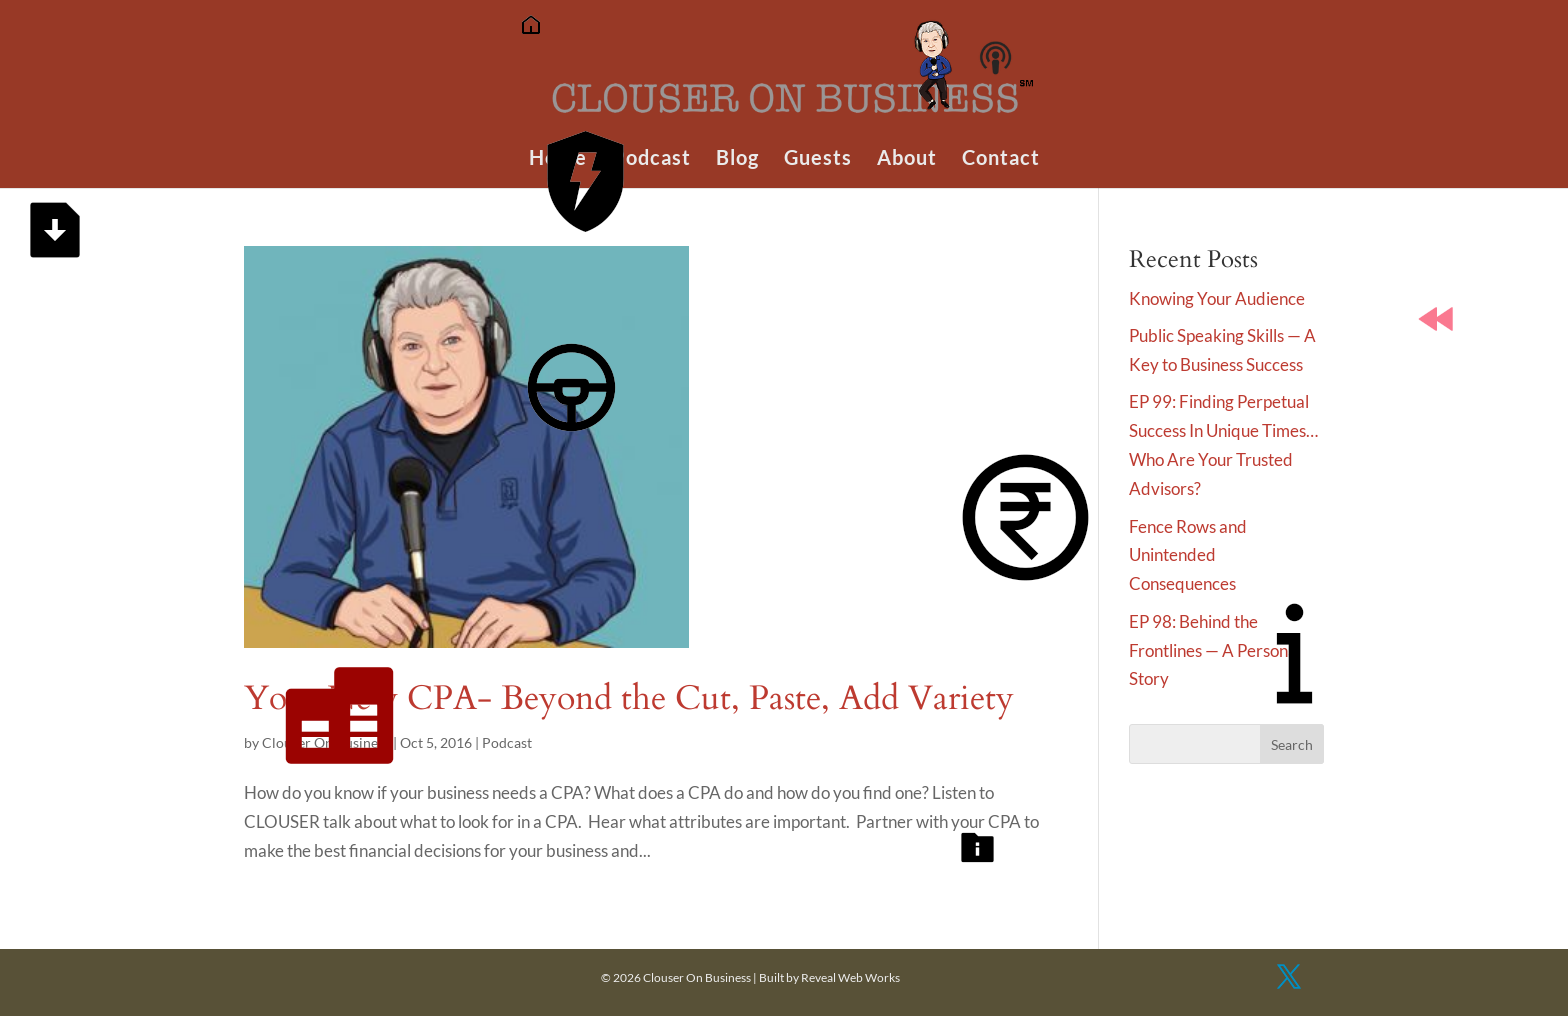 This screenshot has height=1016, width=1568. I want to click on navigate to home screen, so click(531, 25).